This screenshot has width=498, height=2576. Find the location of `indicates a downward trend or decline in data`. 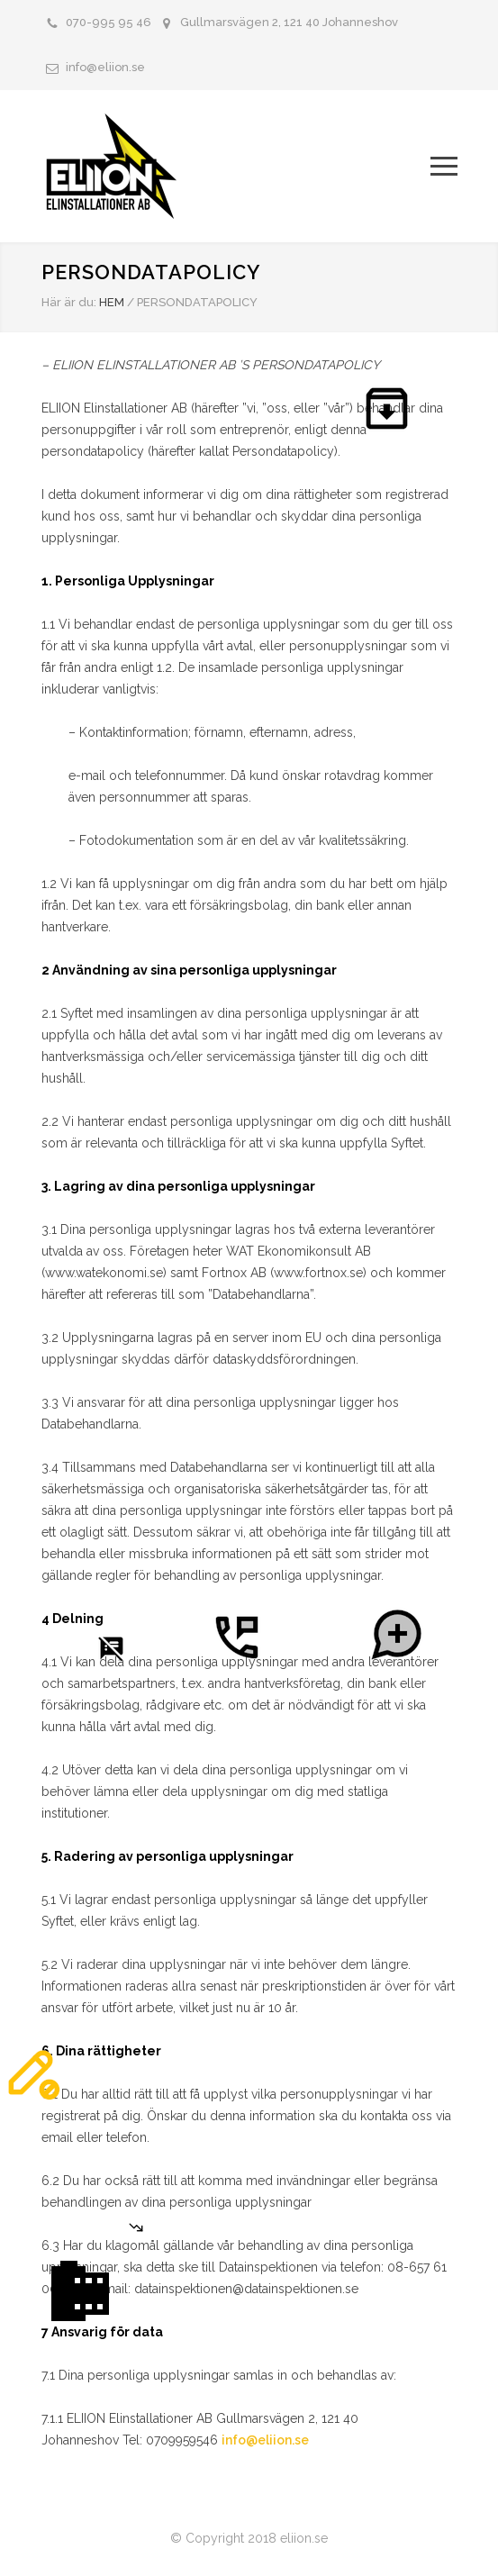

indicates a downward trend or decline in data is located at coordinates (136, 2227).